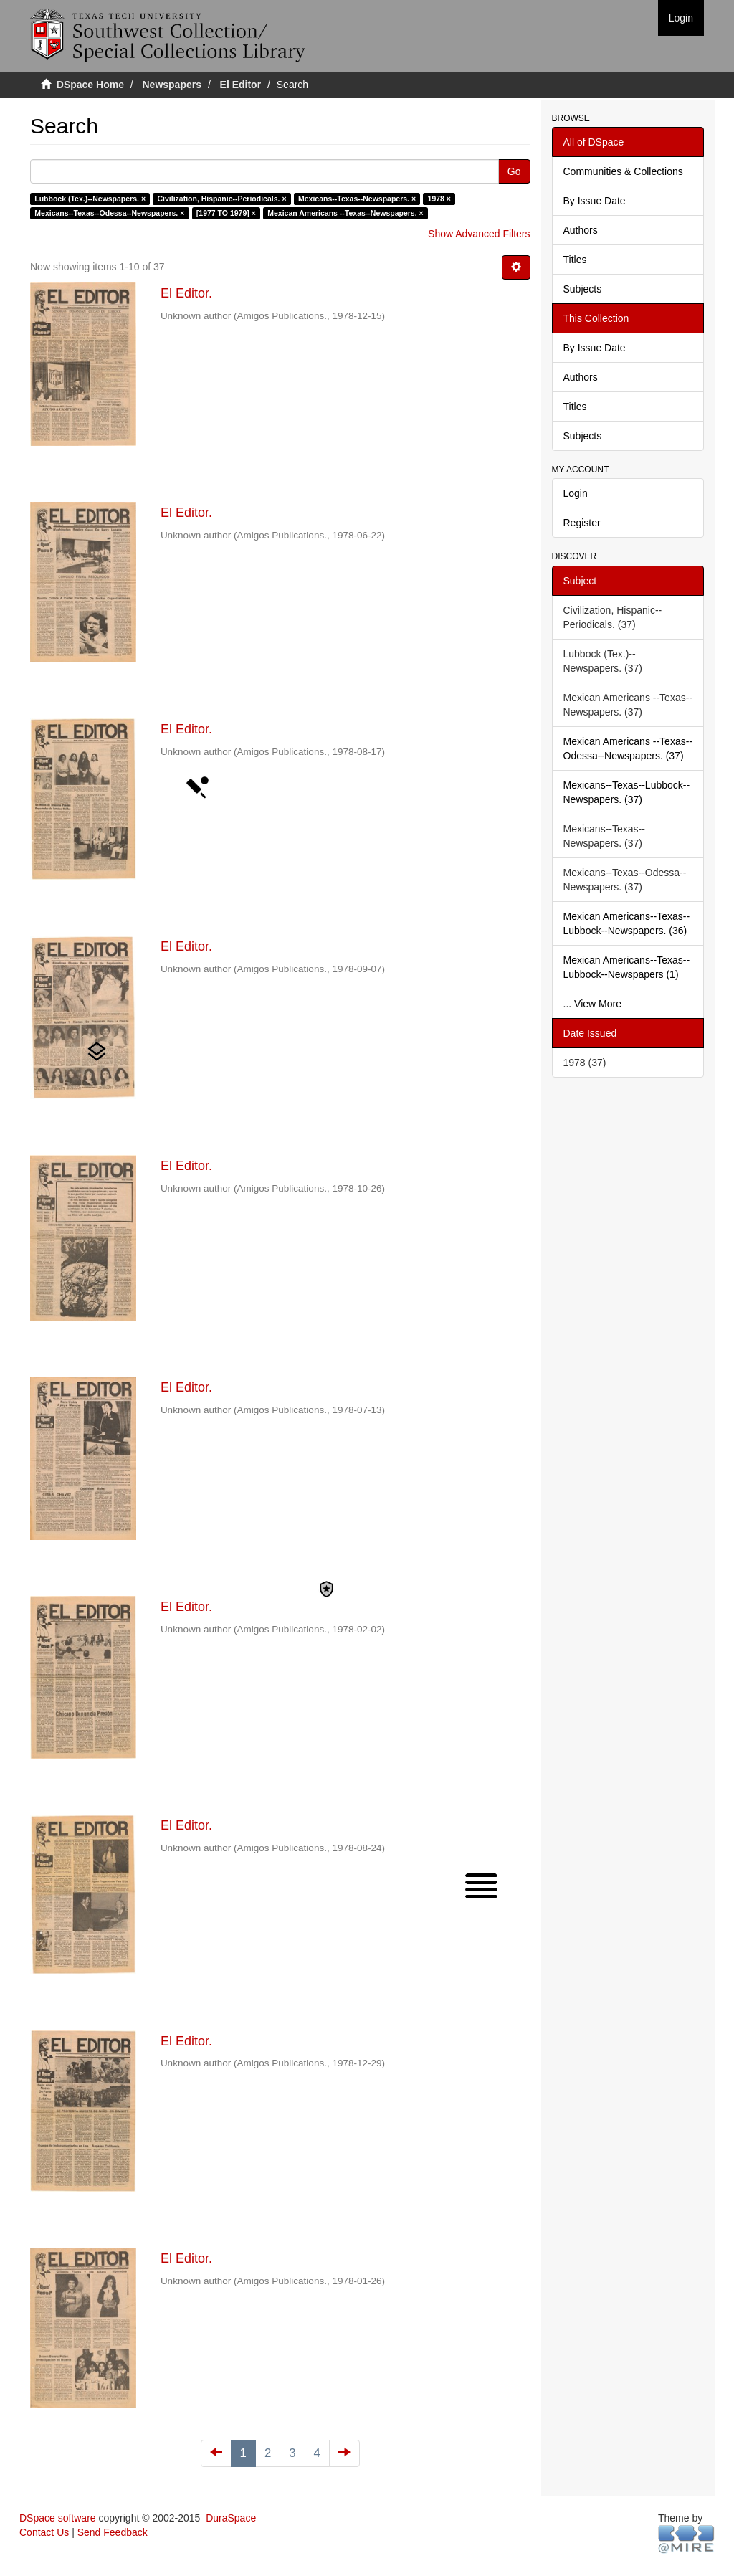  What do you see at coordinates (481, 1886) in the screenshot?
I see `open navigation menu` at bounding box center [481, 1886].